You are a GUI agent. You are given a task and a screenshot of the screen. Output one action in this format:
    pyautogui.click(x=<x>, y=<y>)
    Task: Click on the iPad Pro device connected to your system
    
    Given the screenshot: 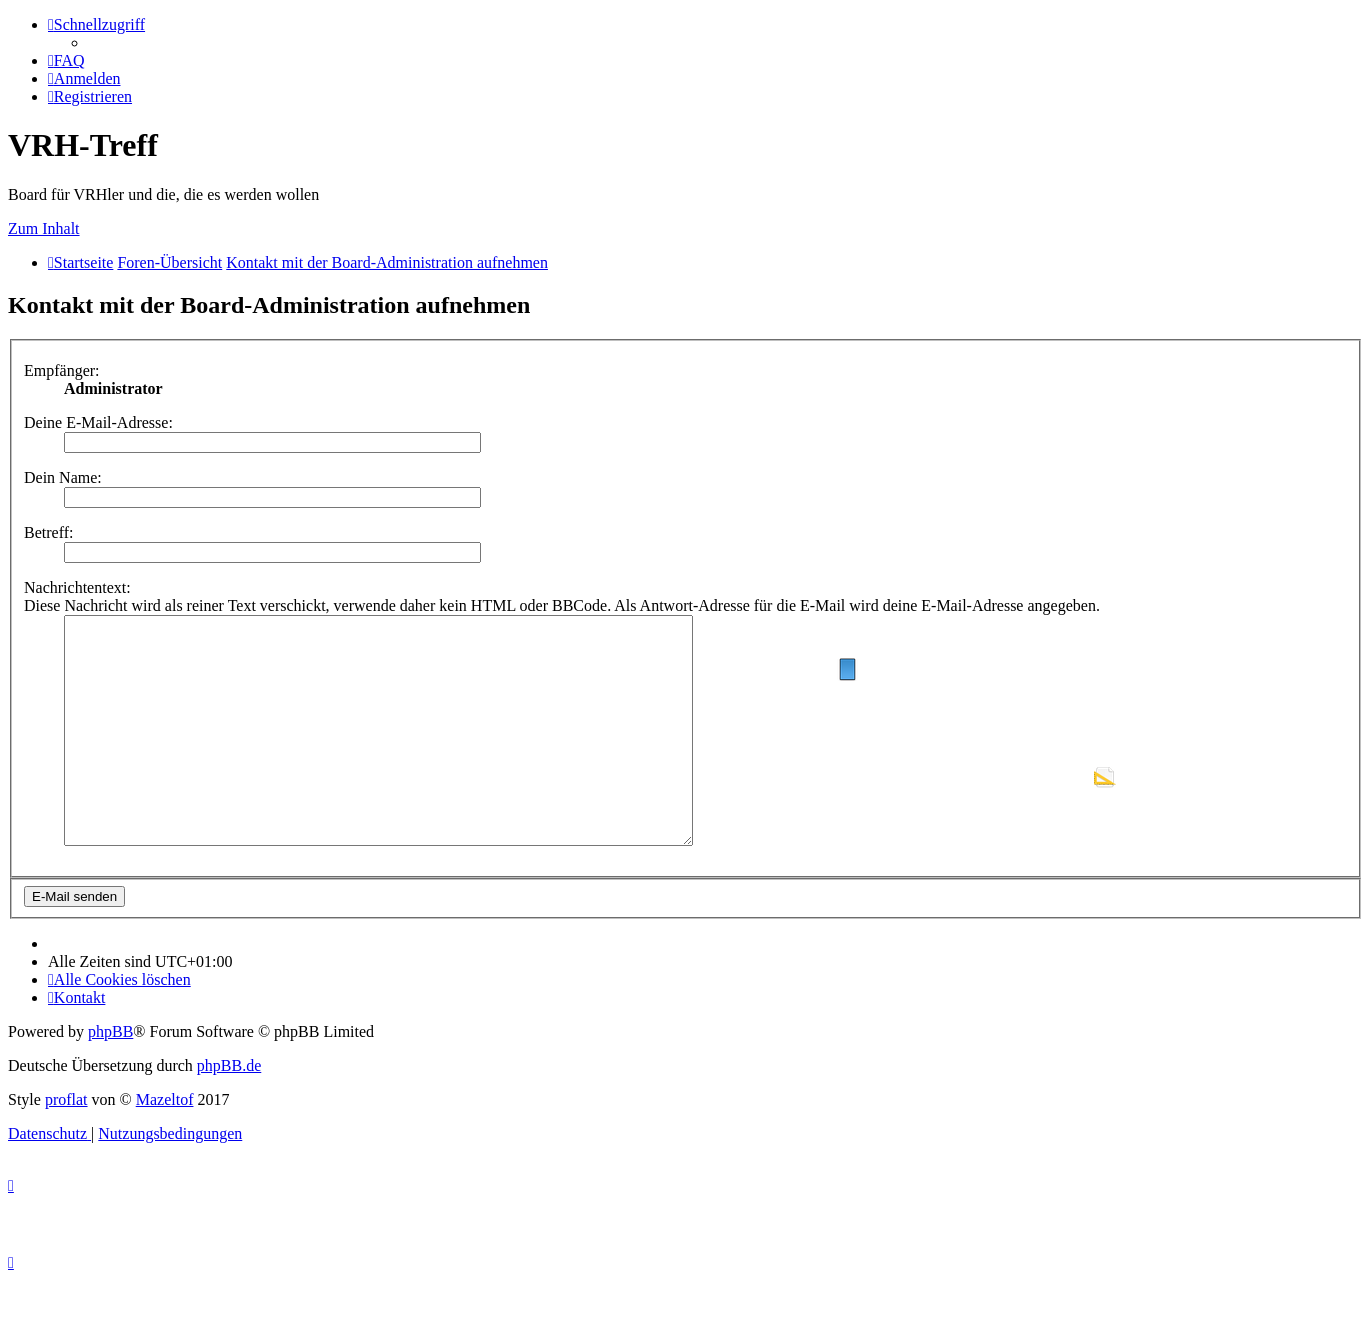 What is the action you would take?
    pyautogui.click(x=847, y=669)
    